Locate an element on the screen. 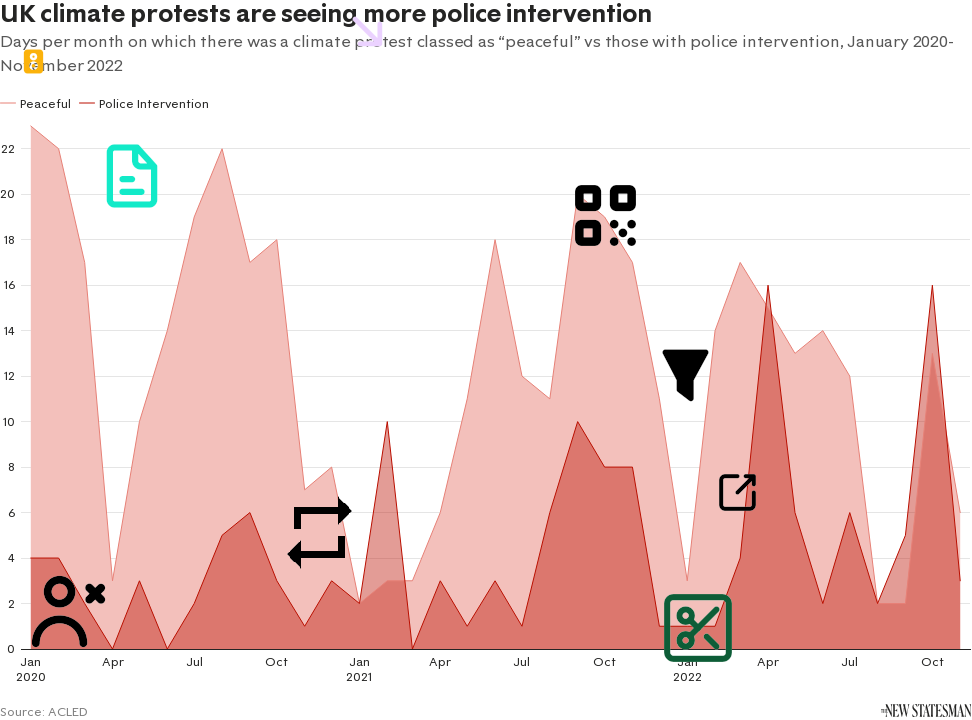 This screenshot has width=972, height=720. open link in a new tab or window is located at coordinates (737, 492).